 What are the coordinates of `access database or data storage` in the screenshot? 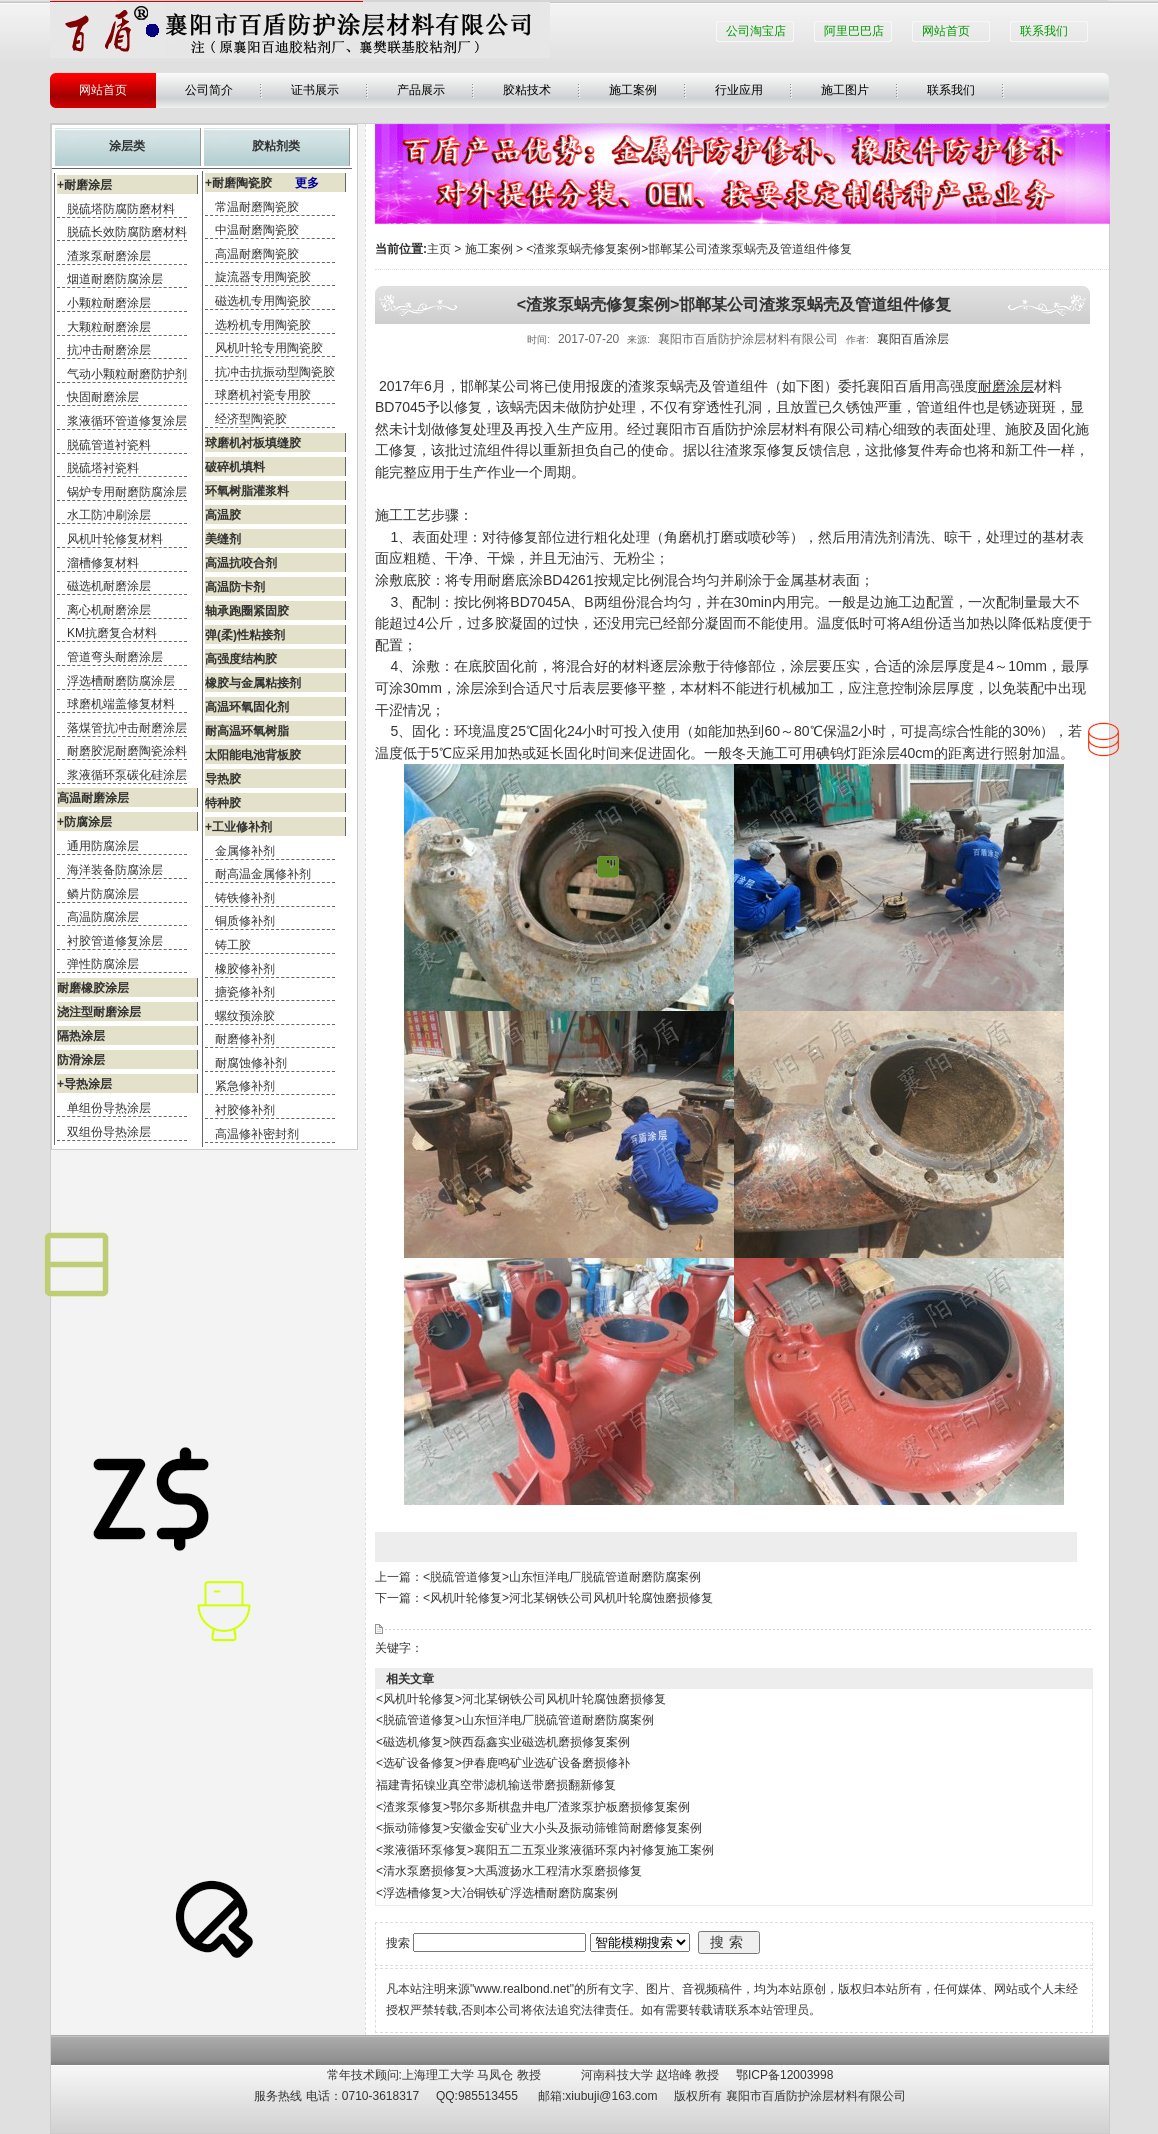 It's located at (1103, 739).